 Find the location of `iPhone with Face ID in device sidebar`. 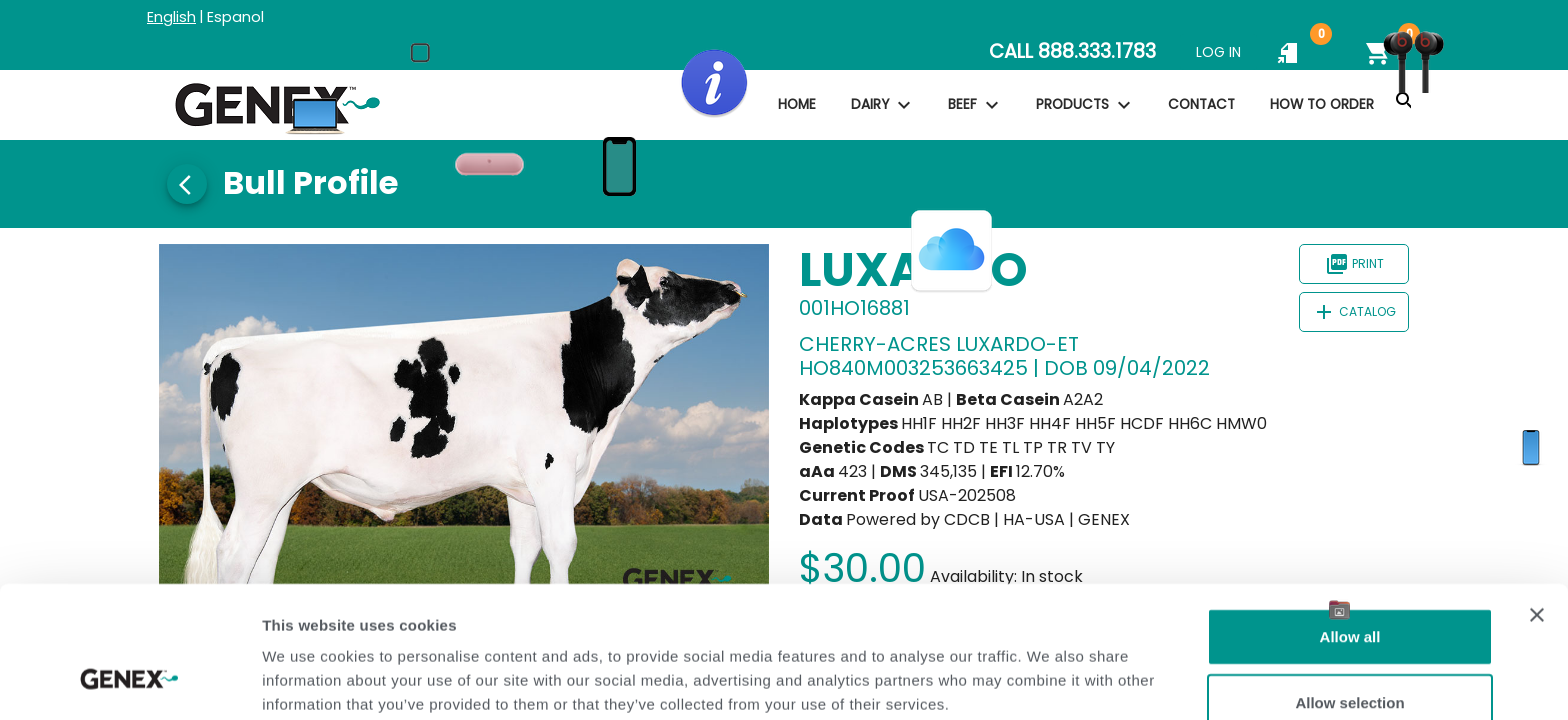

iPhone with Face ID in device sidebar is located at coordinates (619, 166).